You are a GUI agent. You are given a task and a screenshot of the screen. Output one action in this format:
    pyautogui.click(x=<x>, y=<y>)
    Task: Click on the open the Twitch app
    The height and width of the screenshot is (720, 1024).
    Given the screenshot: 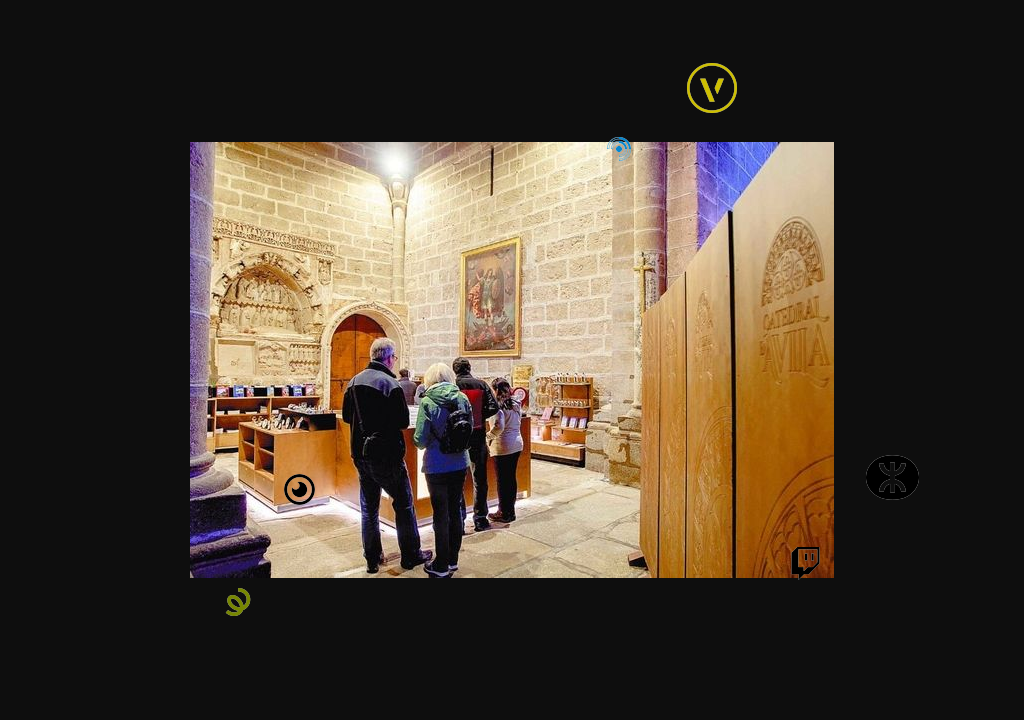 What is the action you would take?
    pyautogui.click(x=805, y=563)
    